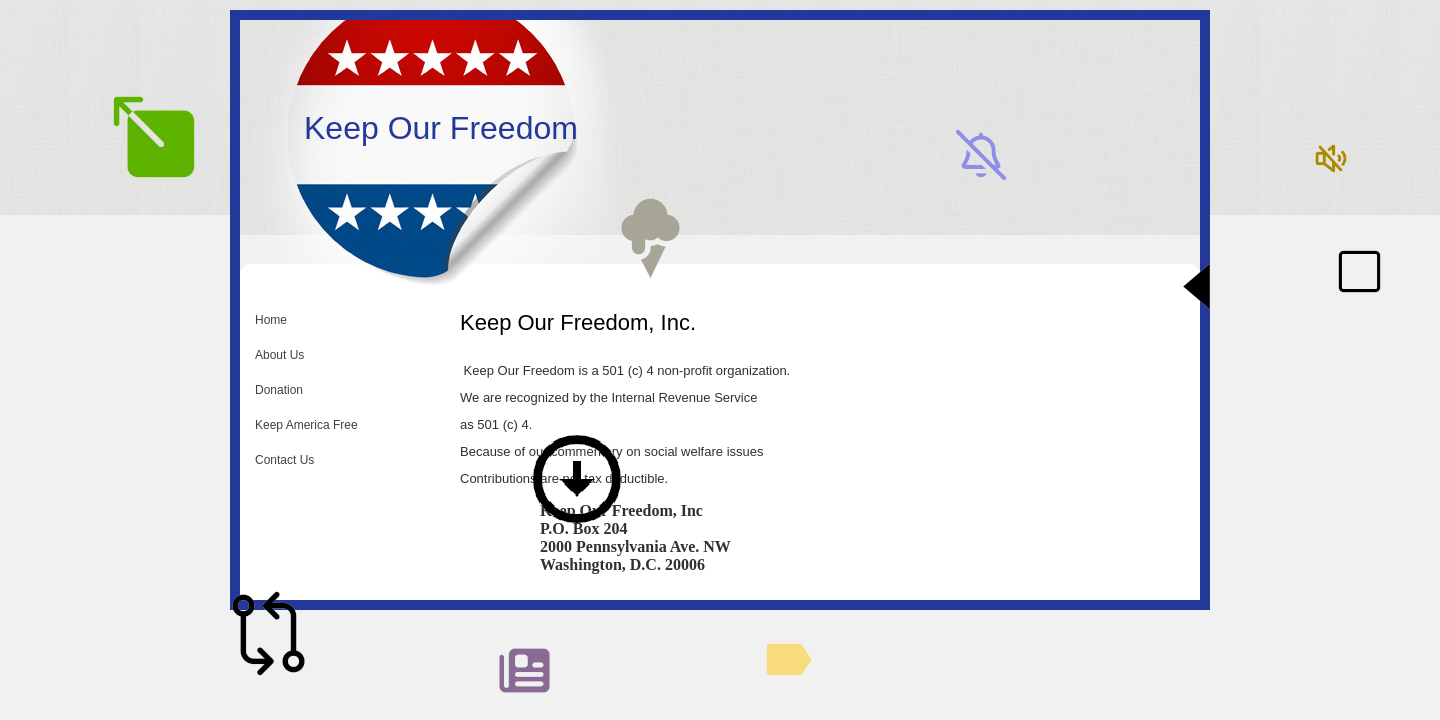 The image size is (1440, 720). What do you see at coordinates (577, 479) in the screenshot?
I see `download file or content` at bounding box center [577, 479].